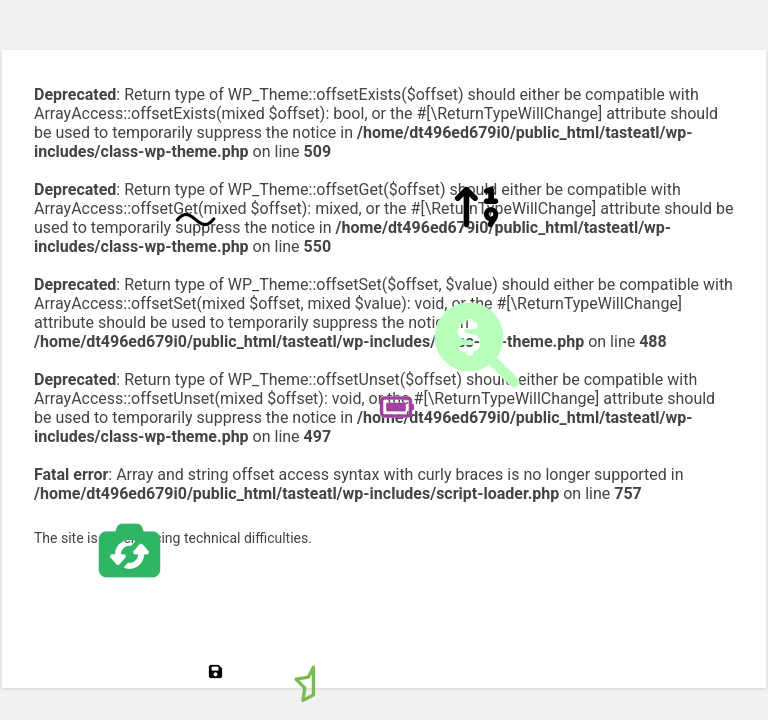 The height and width of the screenshot is (720, 768). What do you see at coordinates (129, 550) in the screenshot?
I see `switch between front and rear camera` at bounding box center [129, 550].